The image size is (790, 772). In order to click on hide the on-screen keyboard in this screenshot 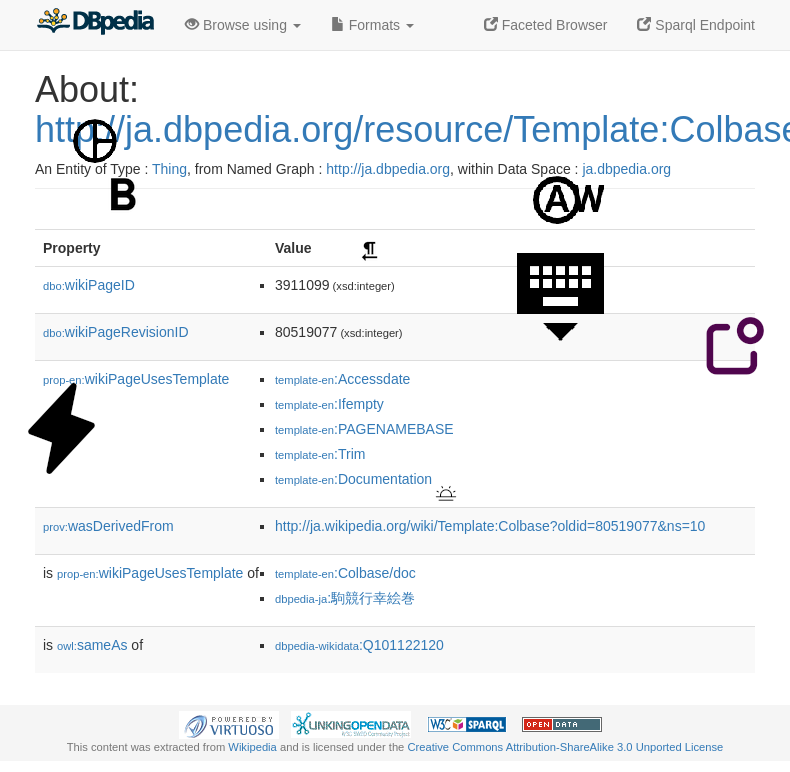, I will do `click(560, 292)`.